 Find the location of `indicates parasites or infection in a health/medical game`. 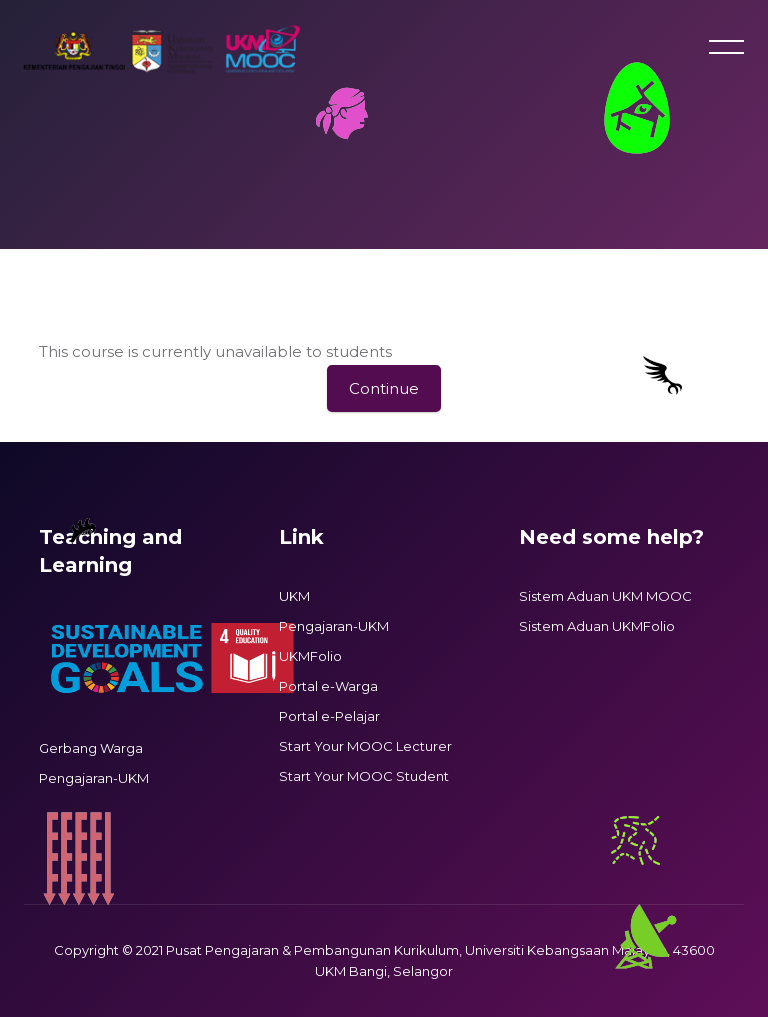

indicates parasites or infection in a health/medical game is located at coordinates (635, 840).